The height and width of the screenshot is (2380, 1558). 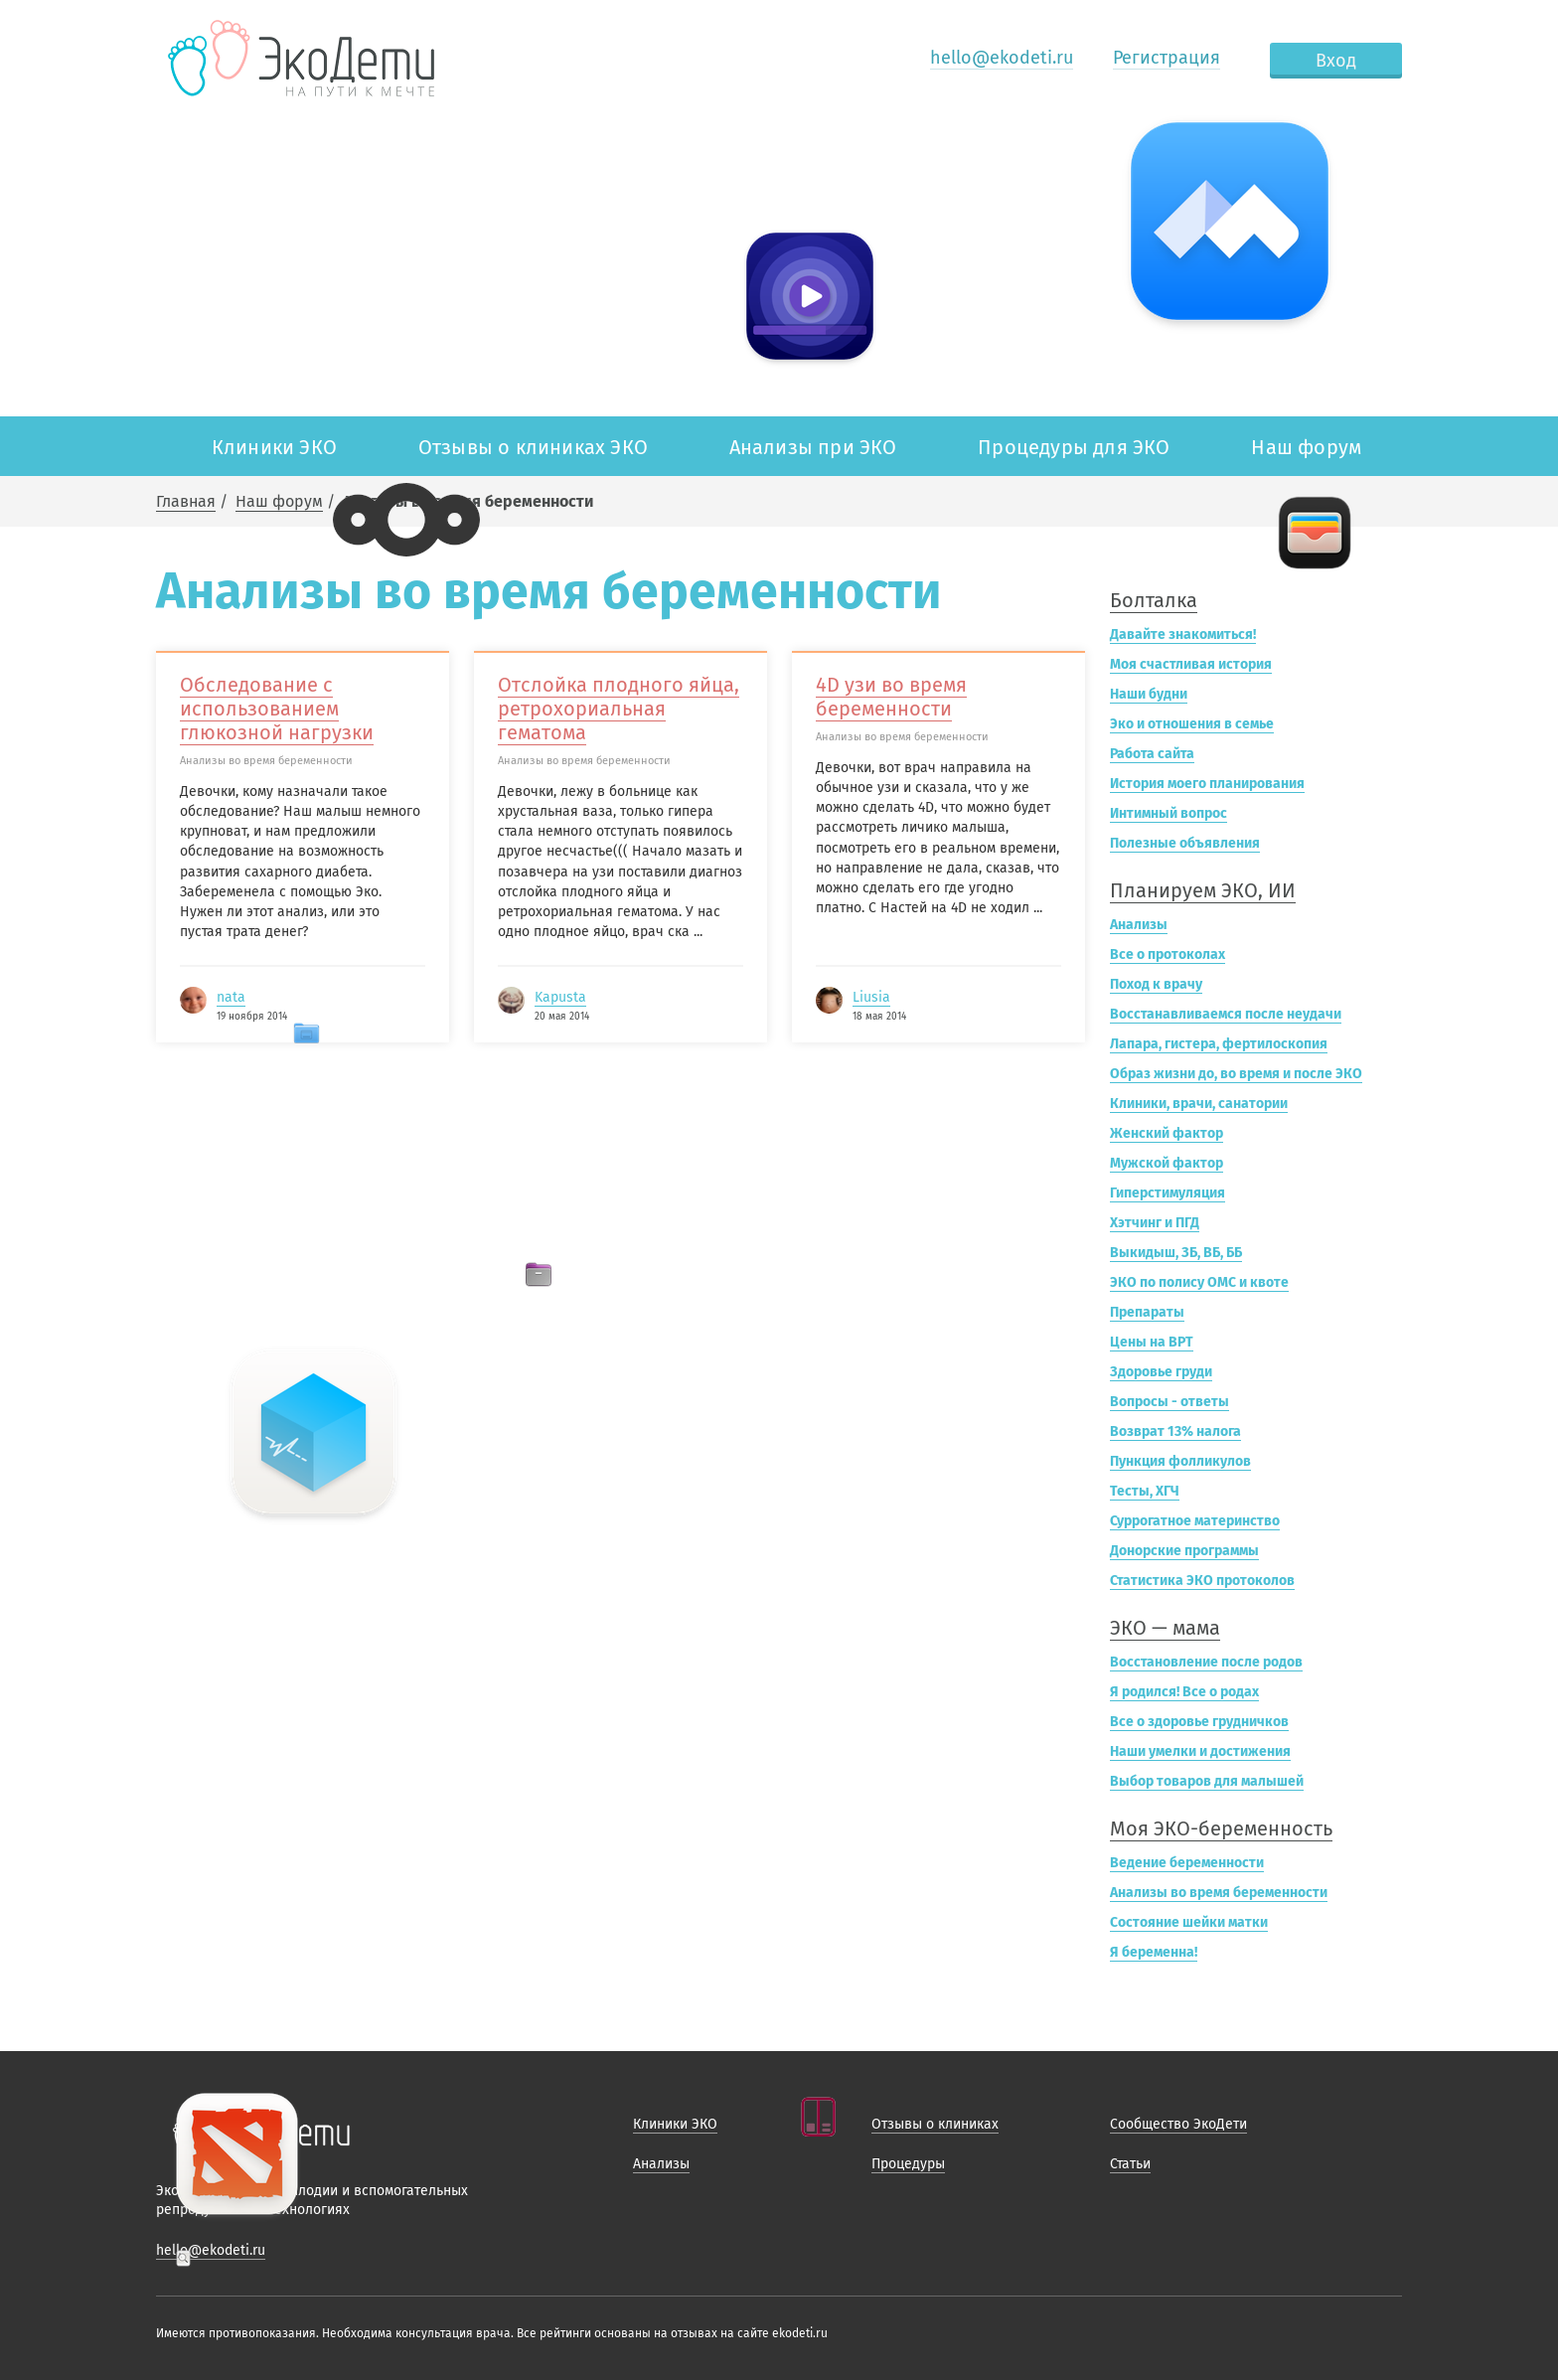 What do you see at coordinates (539, 1274) in the screenshot?
I see `open file manager application` at bounding box center [539, 1274].